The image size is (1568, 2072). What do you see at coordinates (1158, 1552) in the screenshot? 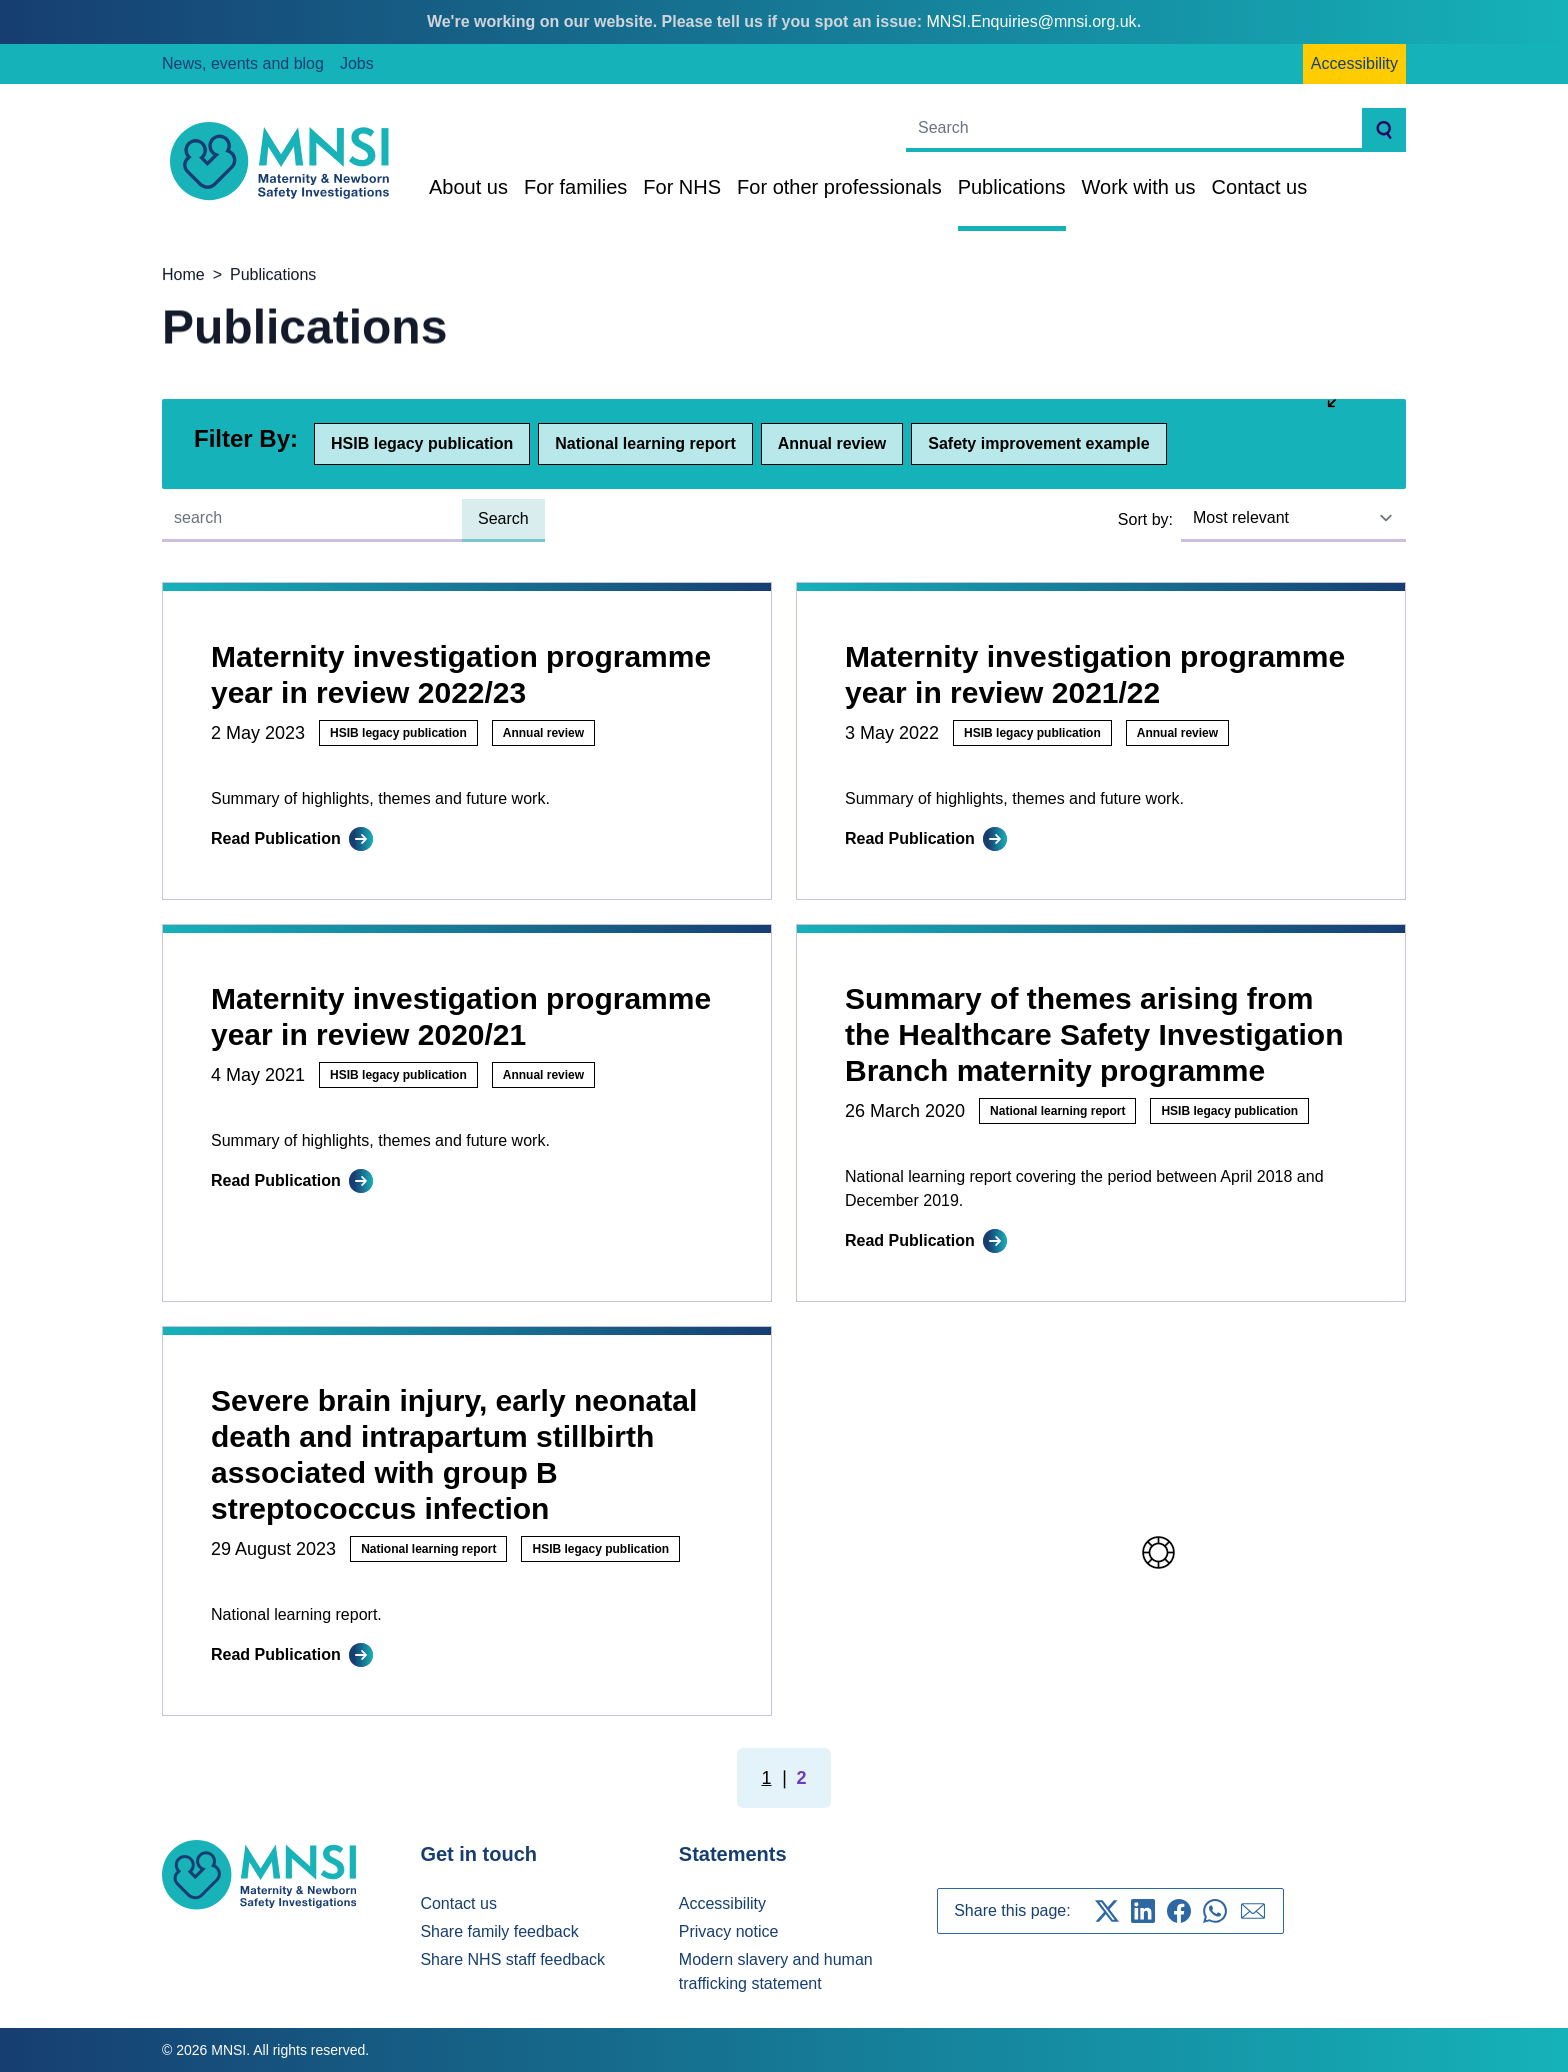
I see `access casino or gambling games` at bounding box center [1158, 1552].